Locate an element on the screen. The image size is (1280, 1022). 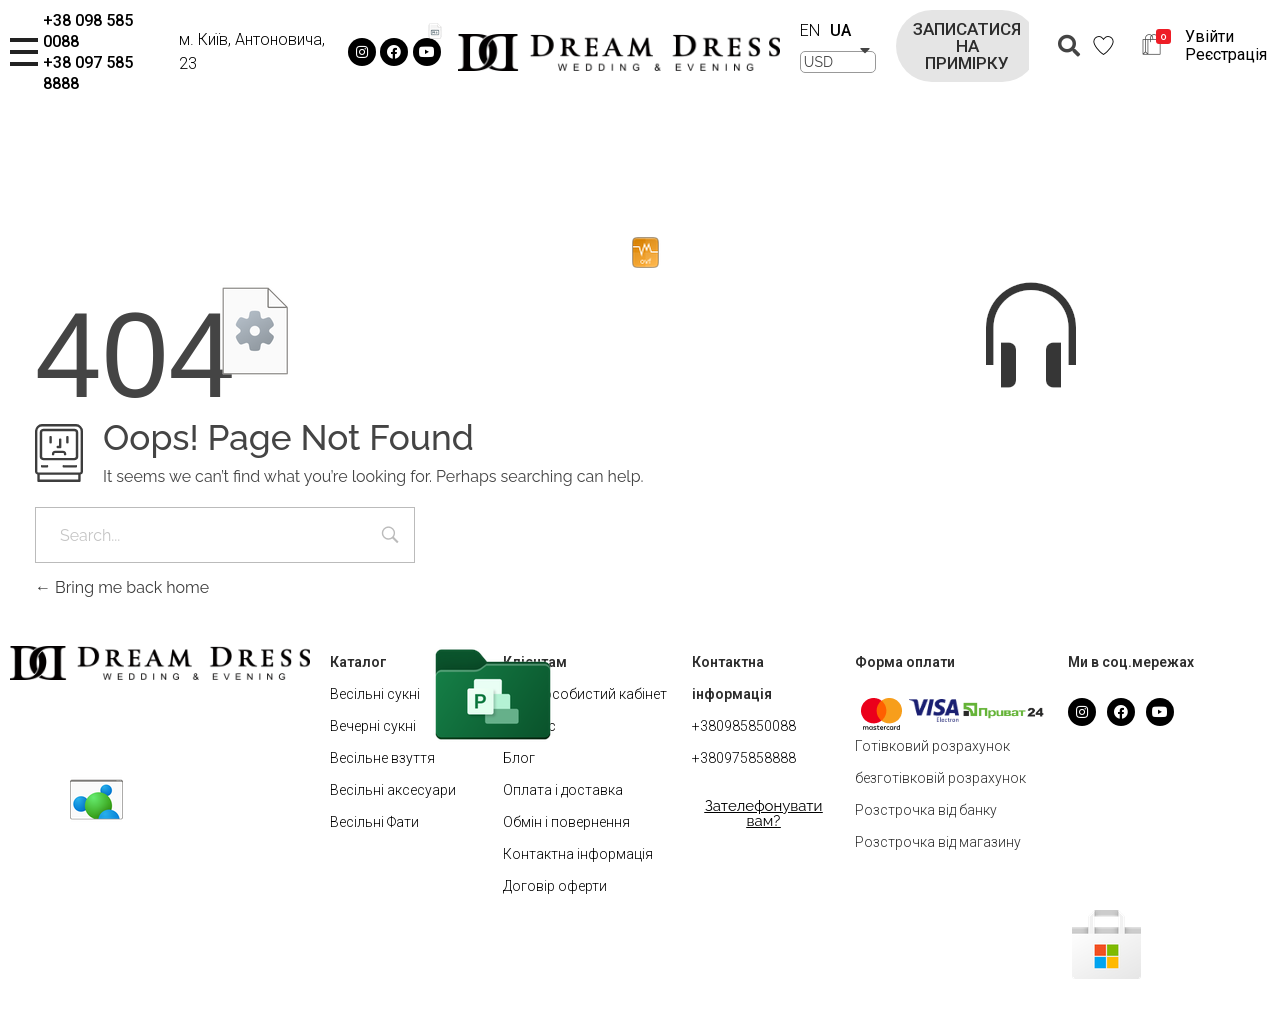
open windows homegroup settings is located at coordinates (96, 799).